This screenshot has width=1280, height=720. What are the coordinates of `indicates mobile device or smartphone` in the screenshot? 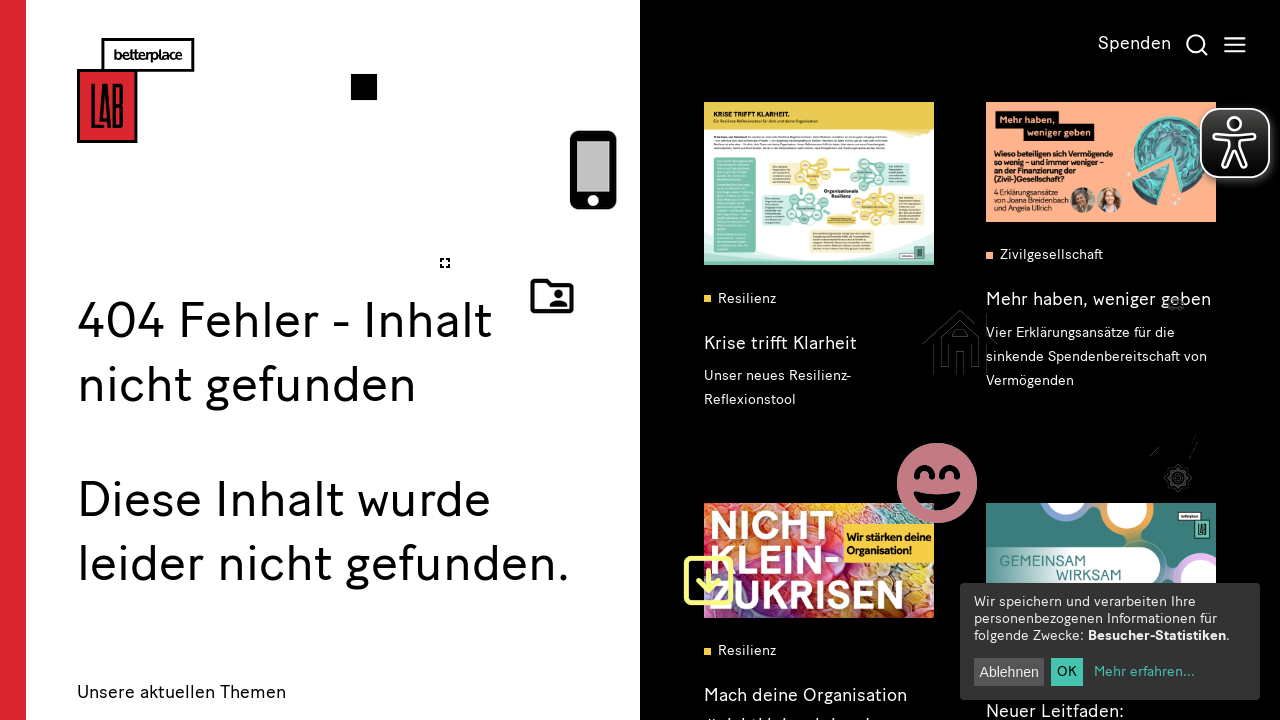 It's located at (595, 170).